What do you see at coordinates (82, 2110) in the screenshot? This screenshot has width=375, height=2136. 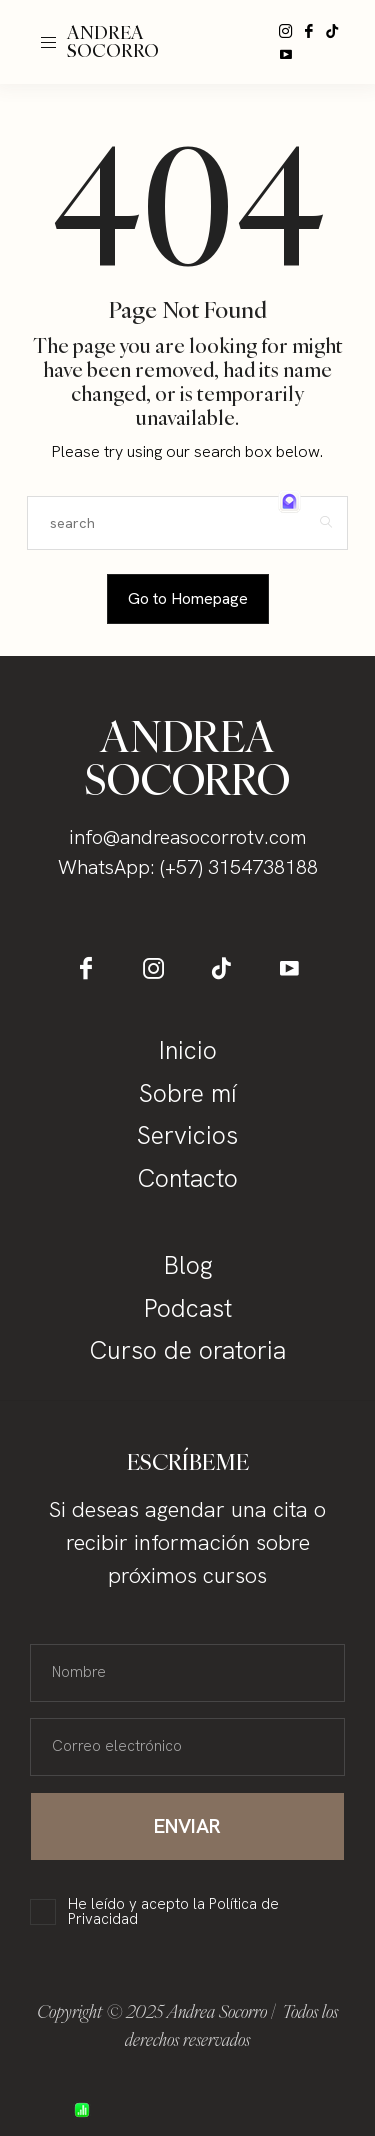 I see `open apple numbers spreadsheet app` at bounding box center [82, 2110].